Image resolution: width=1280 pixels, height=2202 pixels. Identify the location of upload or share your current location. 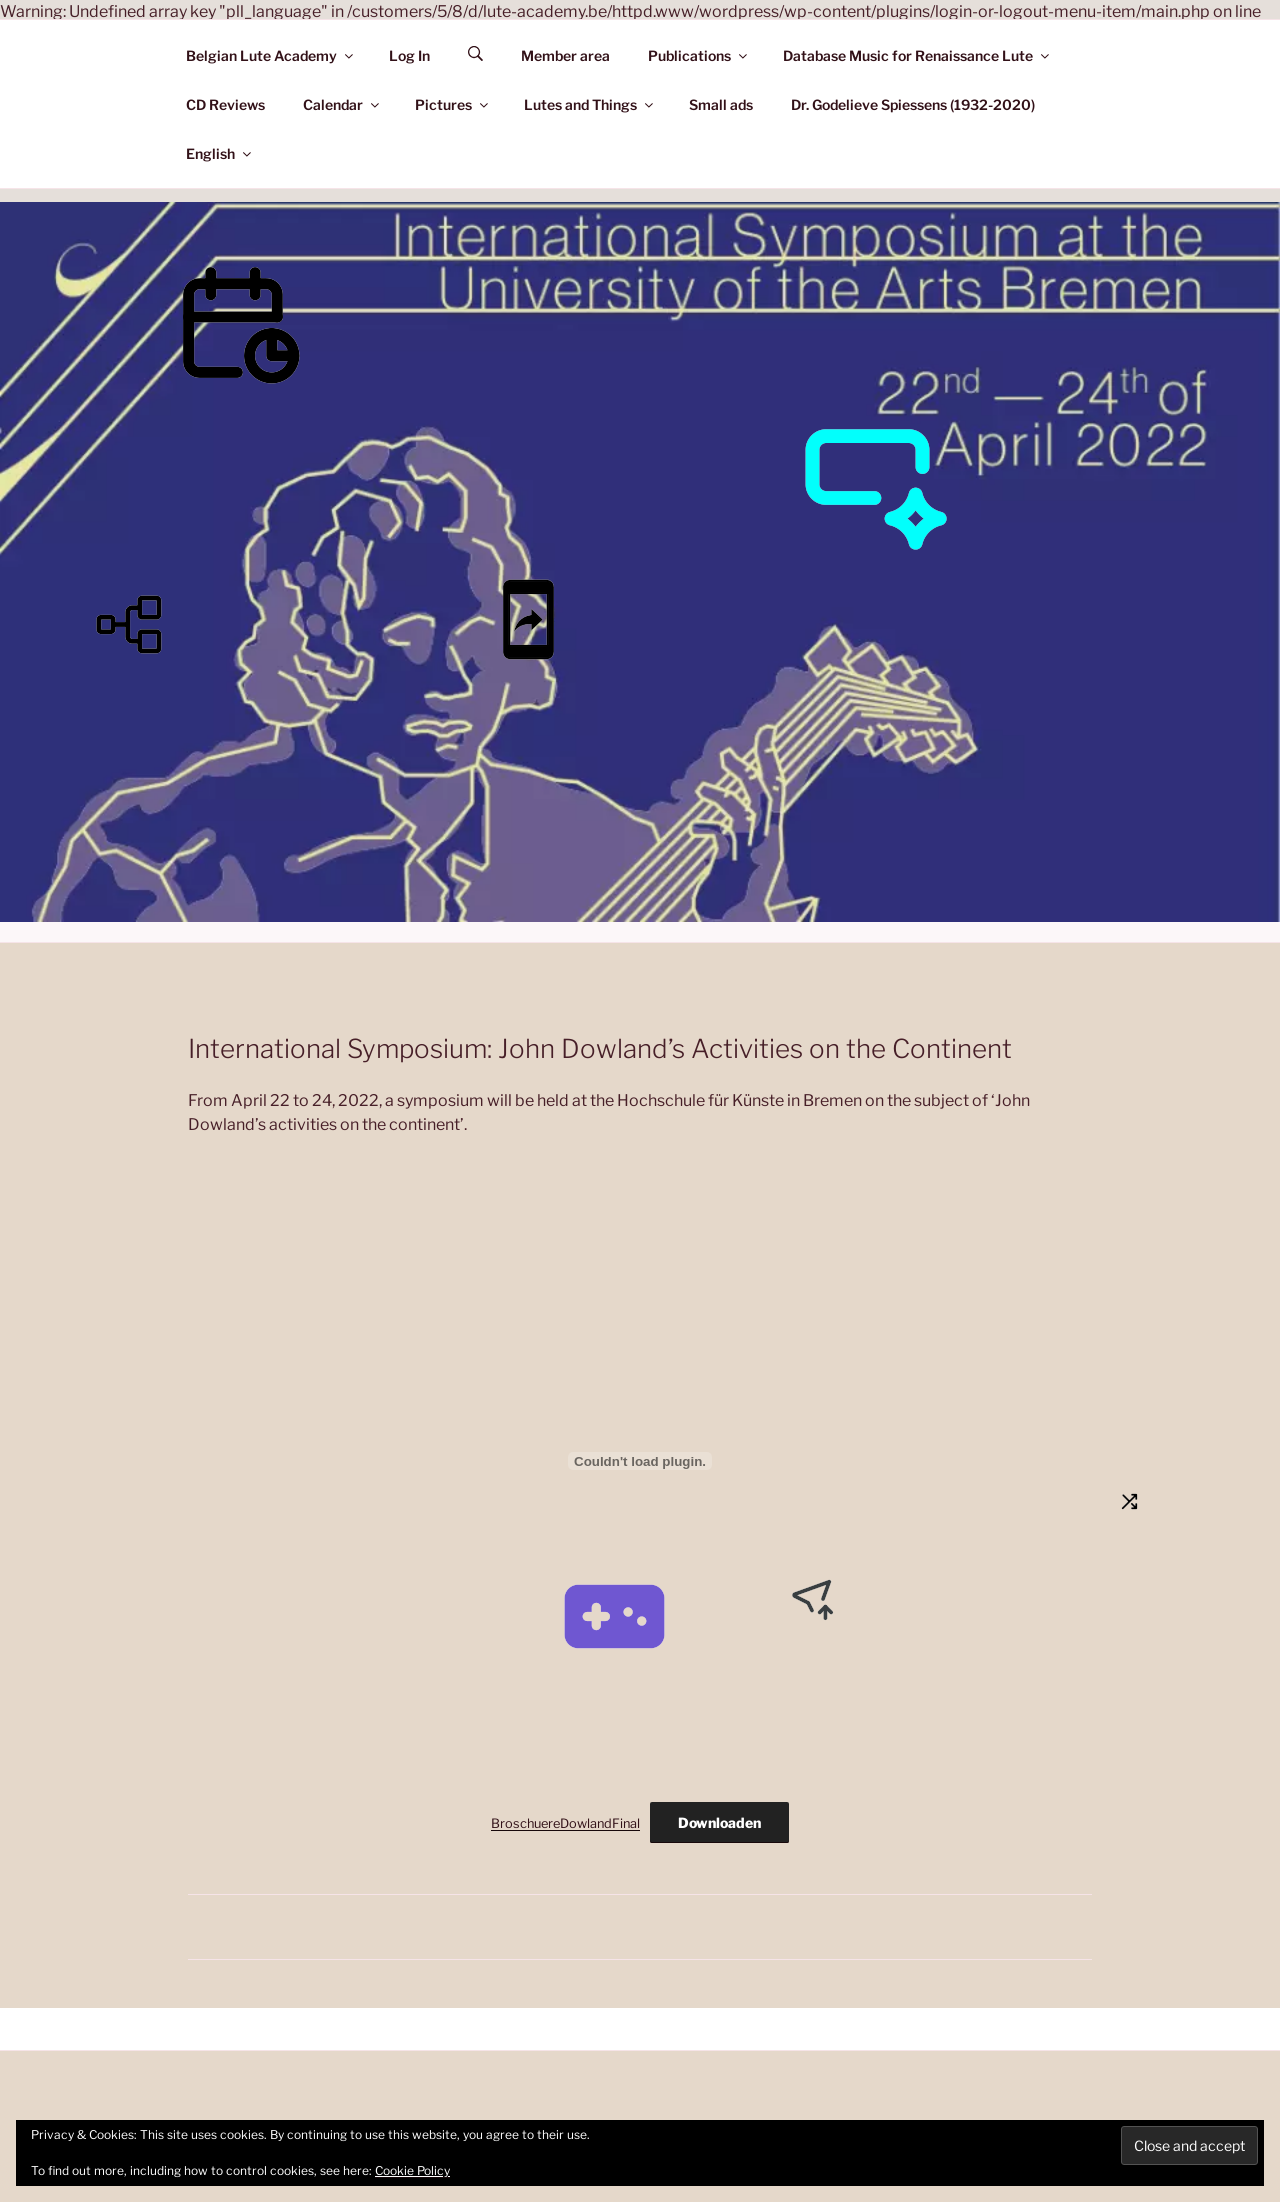
(812, 1599).